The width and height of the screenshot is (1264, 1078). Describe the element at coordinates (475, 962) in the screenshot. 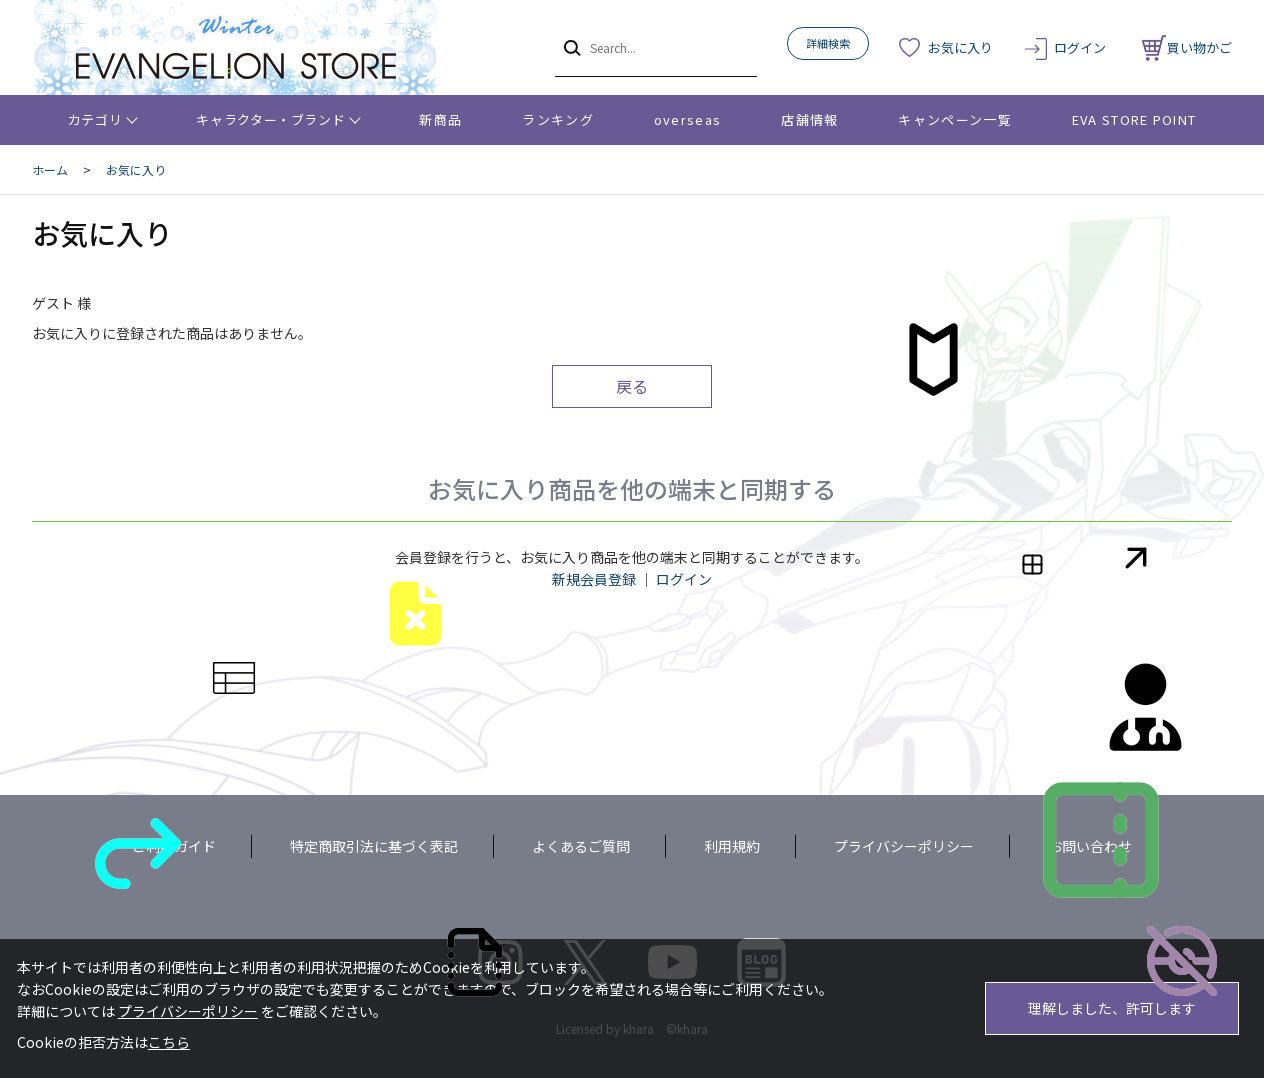

I see `indicates a corrupted or damaged file` at that location.